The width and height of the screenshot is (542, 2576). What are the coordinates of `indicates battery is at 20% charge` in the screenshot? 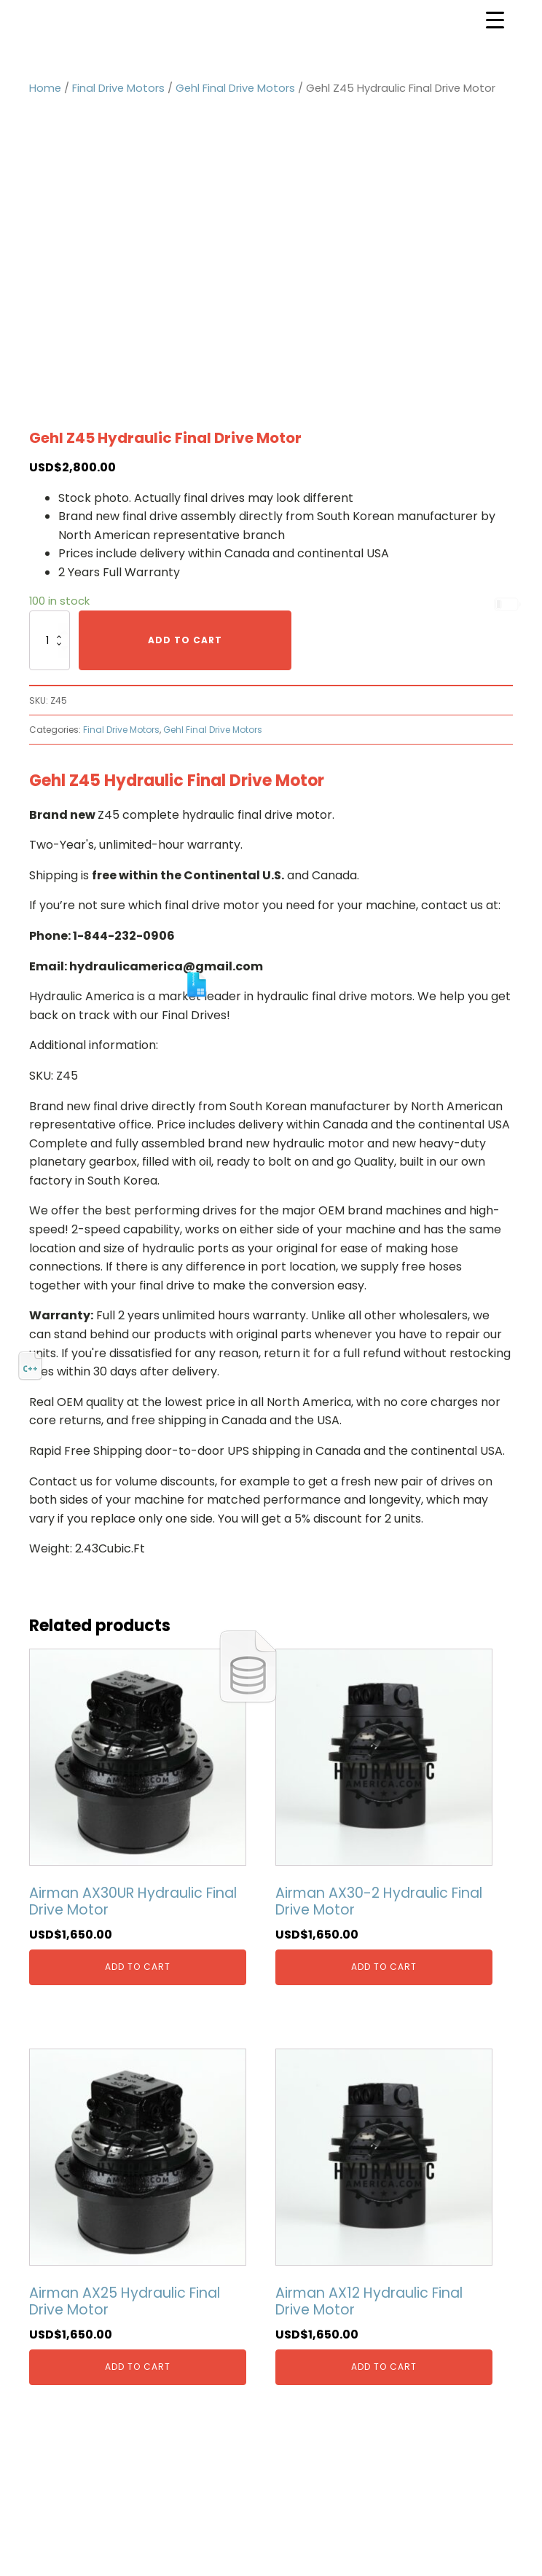 It's located at (507, 604).